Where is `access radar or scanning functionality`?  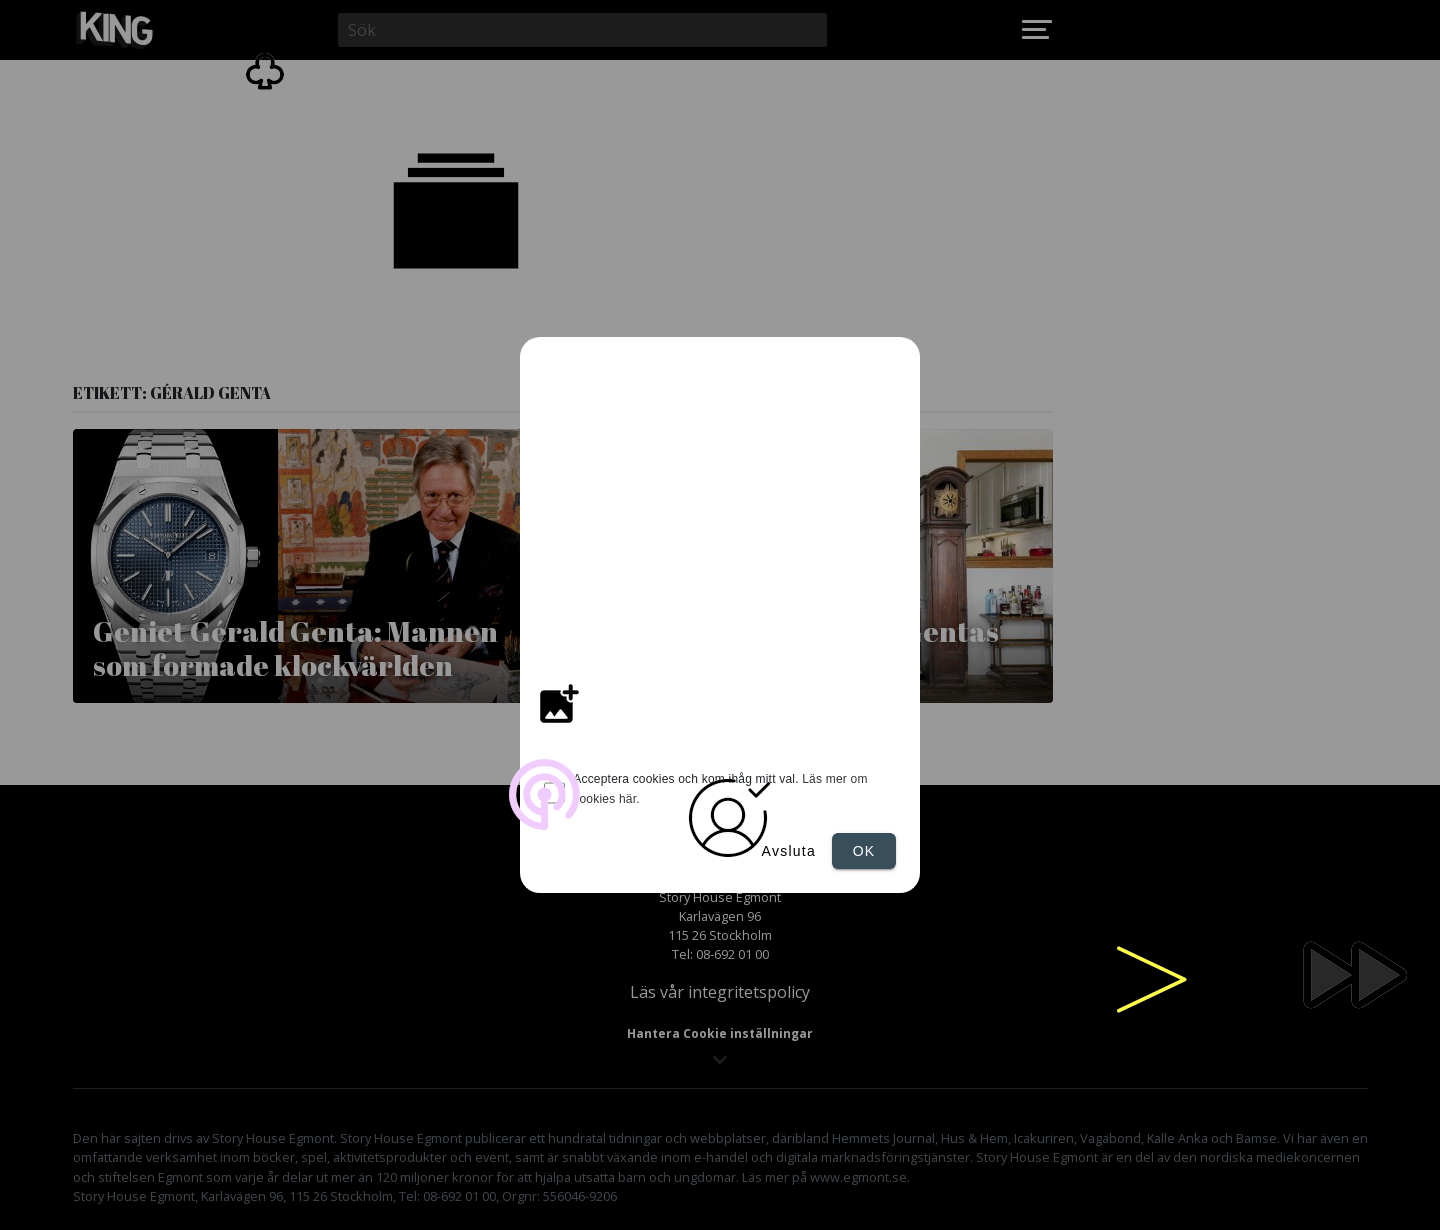
access radar or scanning functionality is located at coordinates (544, 794).